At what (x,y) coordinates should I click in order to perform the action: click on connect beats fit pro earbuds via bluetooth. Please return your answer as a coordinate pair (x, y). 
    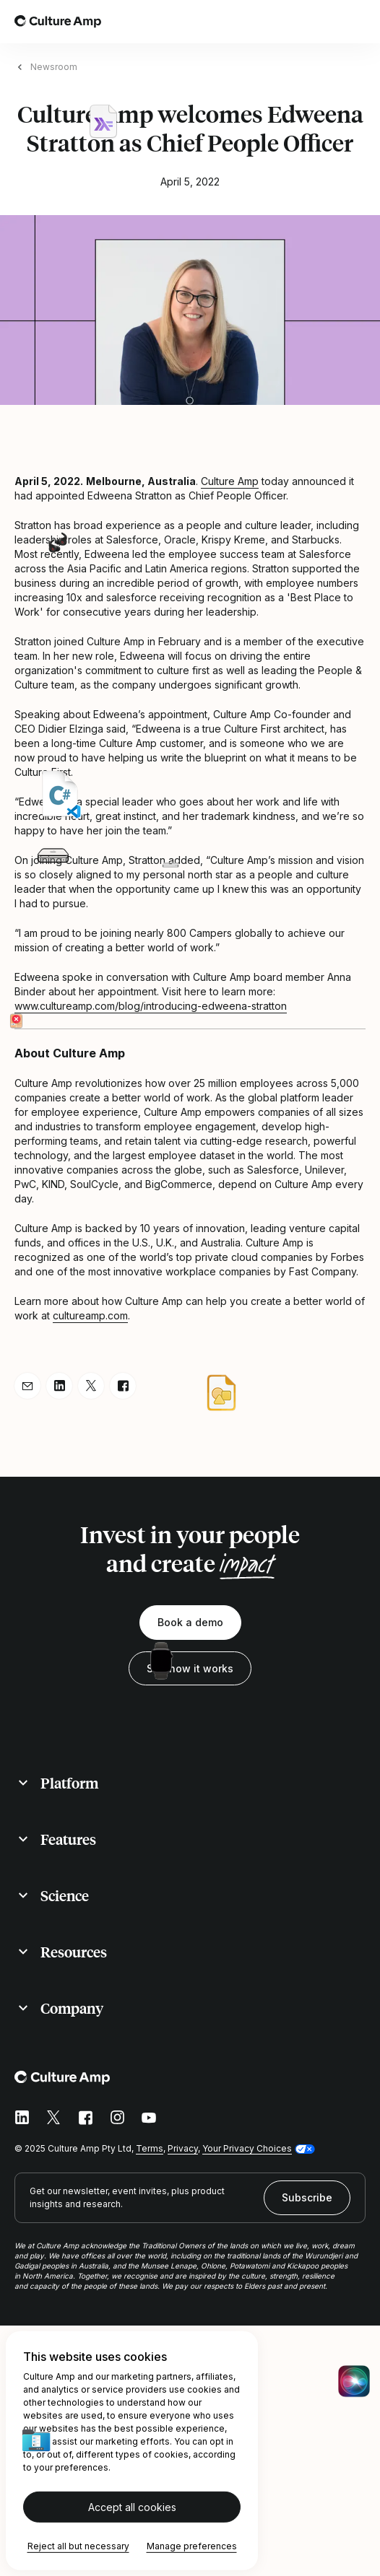
    Looking at the image, I should click on (58, 543).